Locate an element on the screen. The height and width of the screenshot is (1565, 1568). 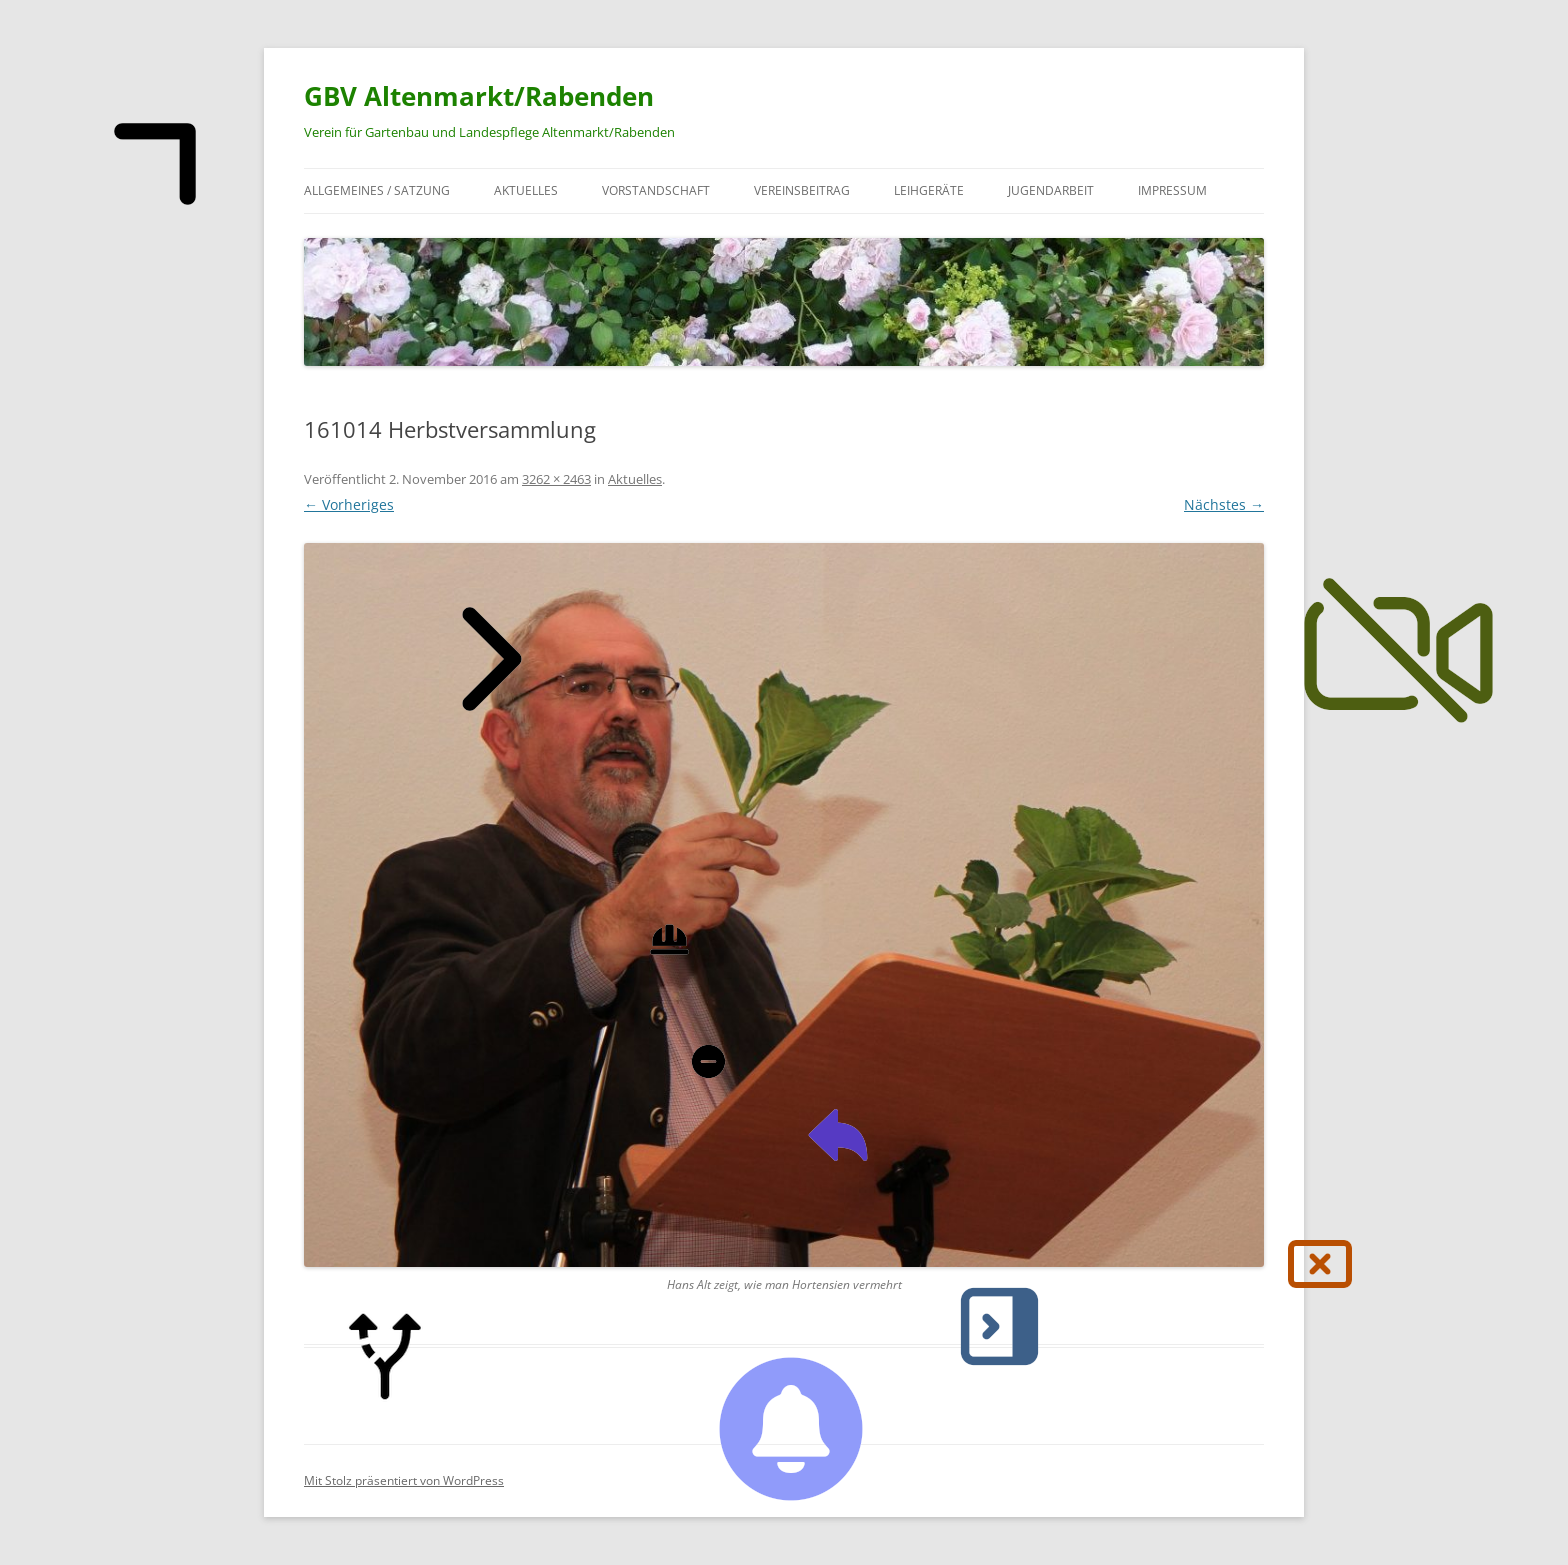
collapse the right sidebar panel is located at coordinates (999, 1326).